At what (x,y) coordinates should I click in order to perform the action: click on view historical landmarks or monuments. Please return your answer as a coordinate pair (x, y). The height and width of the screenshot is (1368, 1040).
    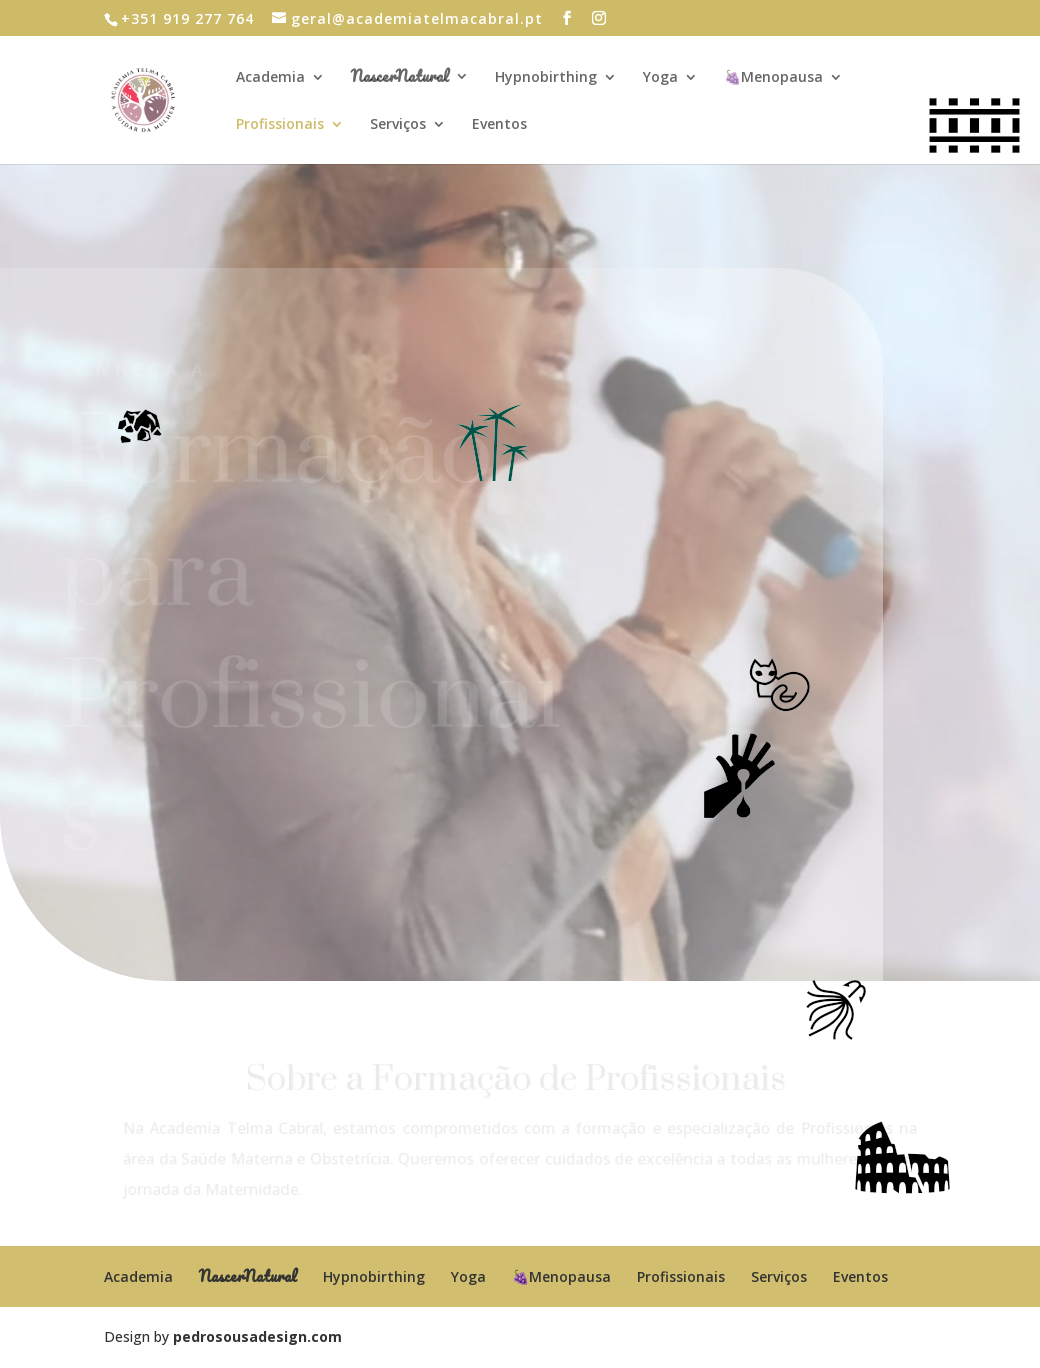
    Looking at the image, I should click on (902, 1157).